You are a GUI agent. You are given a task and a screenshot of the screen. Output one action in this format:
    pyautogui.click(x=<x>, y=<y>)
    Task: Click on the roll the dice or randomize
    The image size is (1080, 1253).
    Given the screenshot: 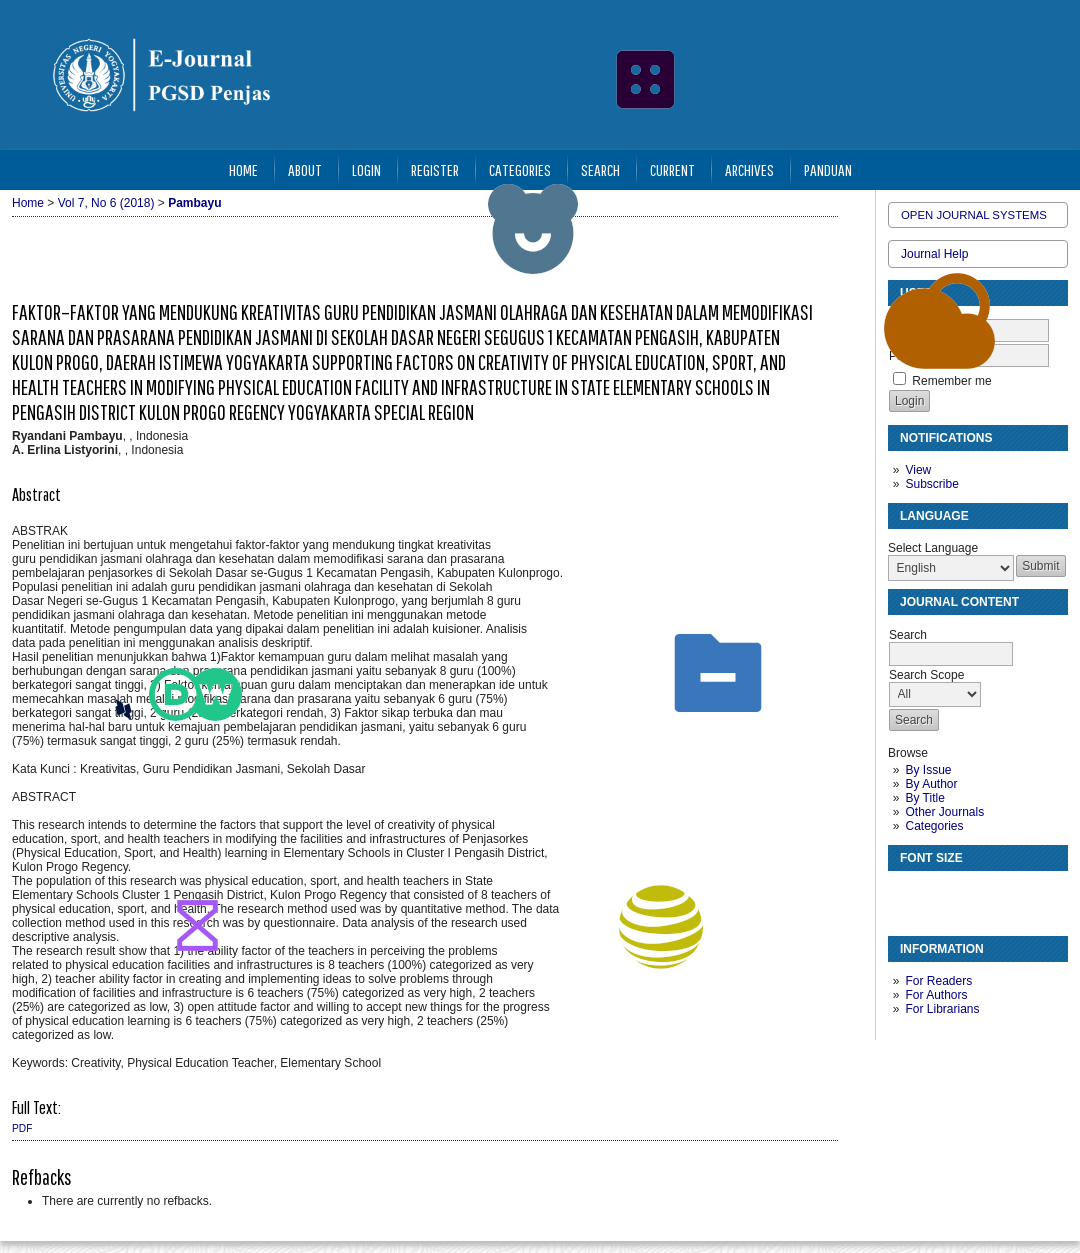 What is the action you would take?
    pyautogui.click(x=645, y=79)
    